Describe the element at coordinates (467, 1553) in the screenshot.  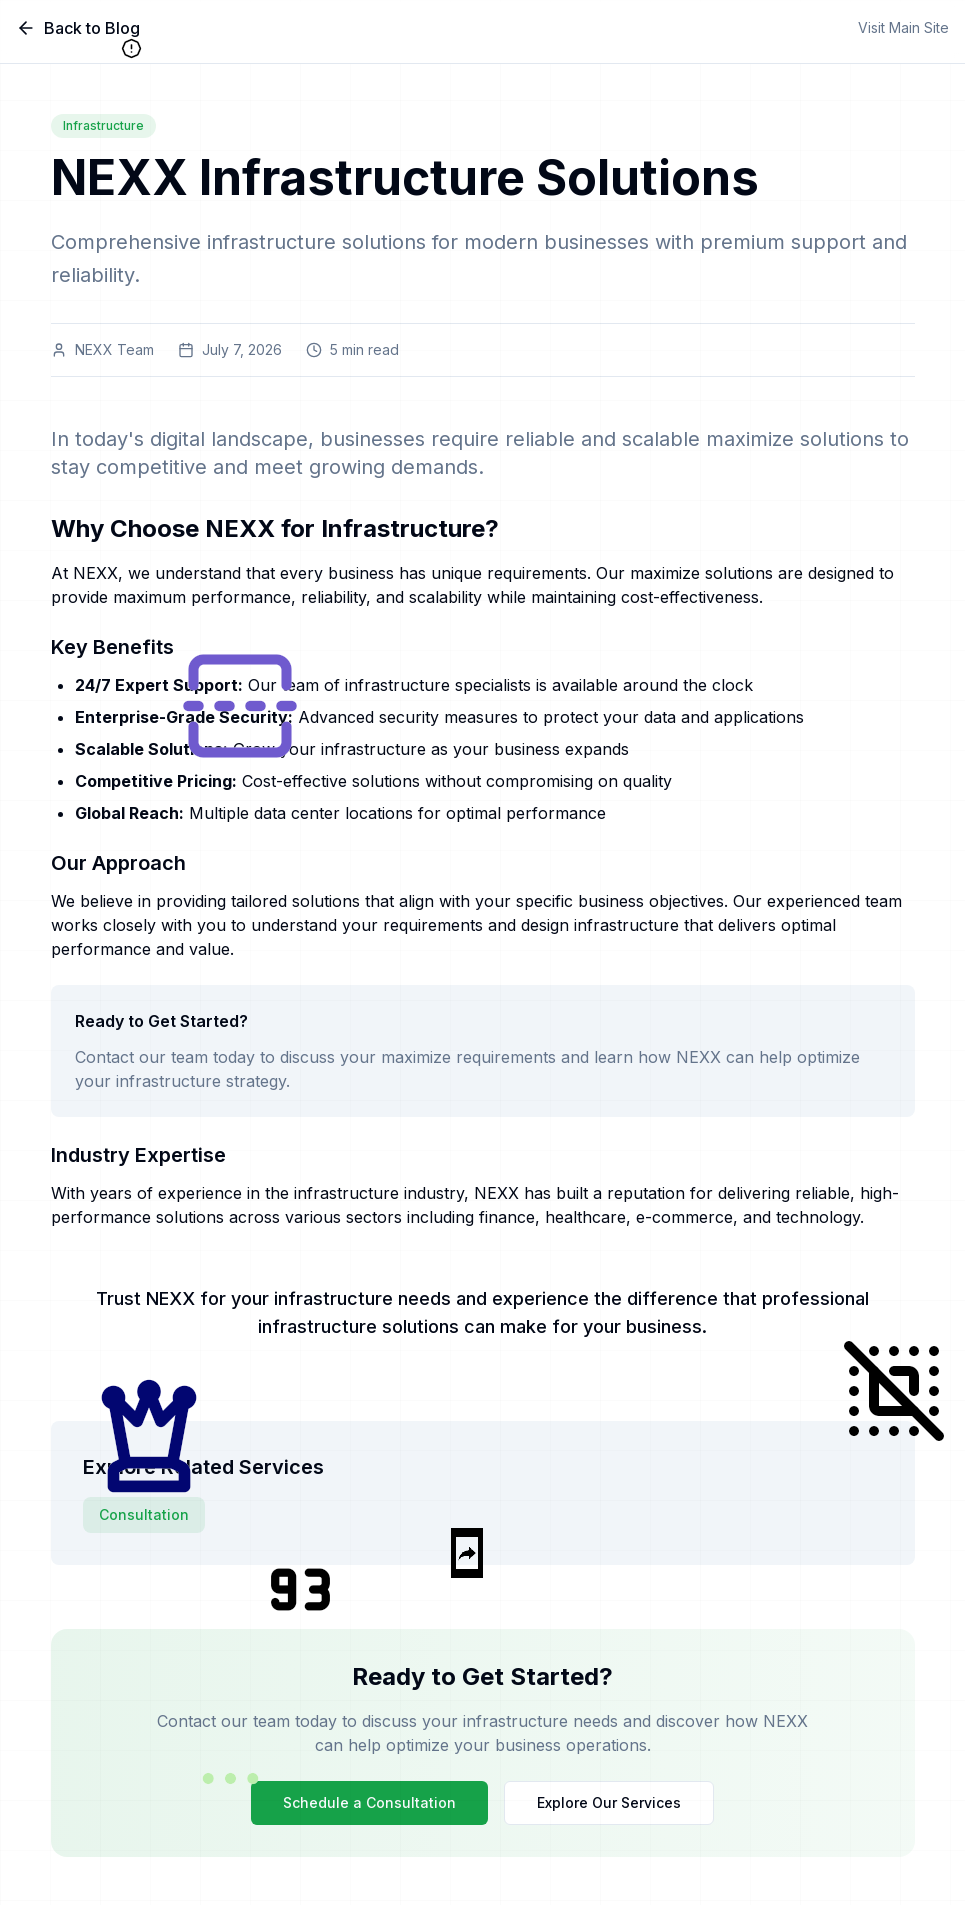
I see `share your mobile screen` at that location.